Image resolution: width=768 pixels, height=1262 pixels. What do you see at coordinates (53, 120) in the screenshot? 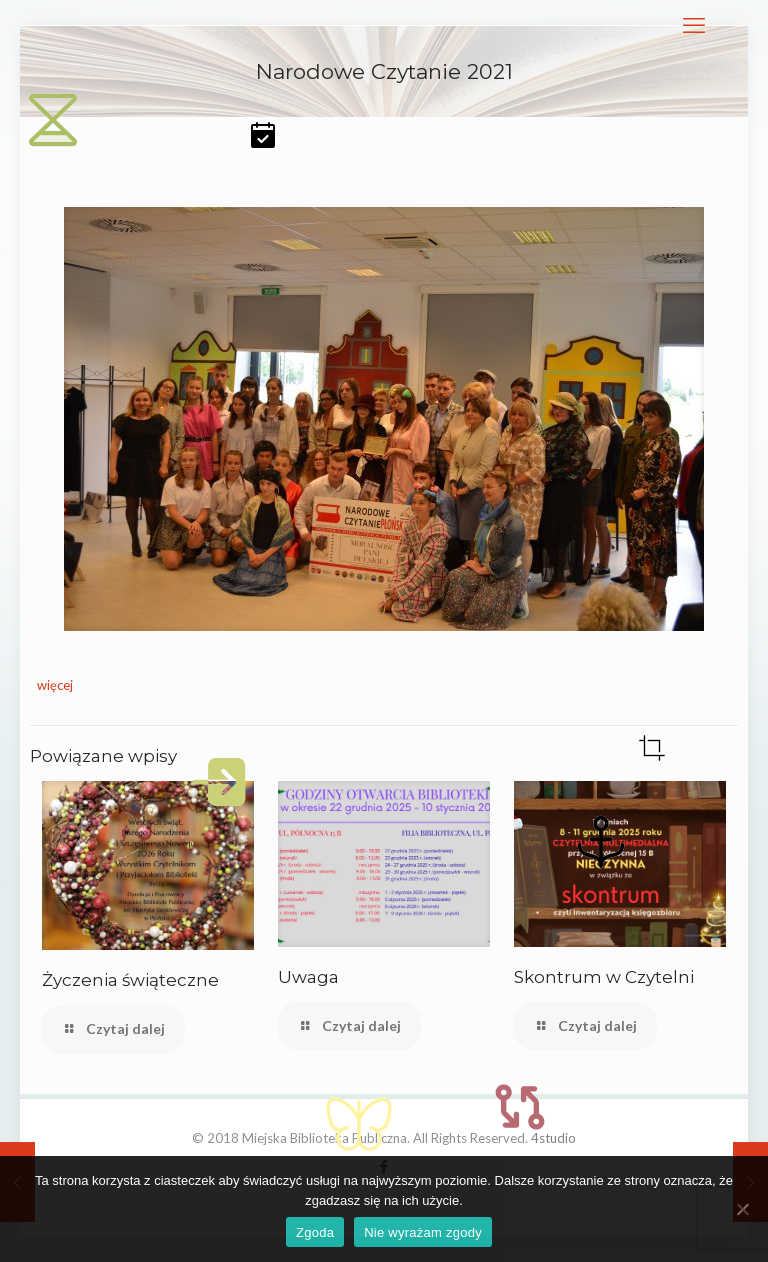
I see `indicates time is running low` at bounding box center [53, 120].